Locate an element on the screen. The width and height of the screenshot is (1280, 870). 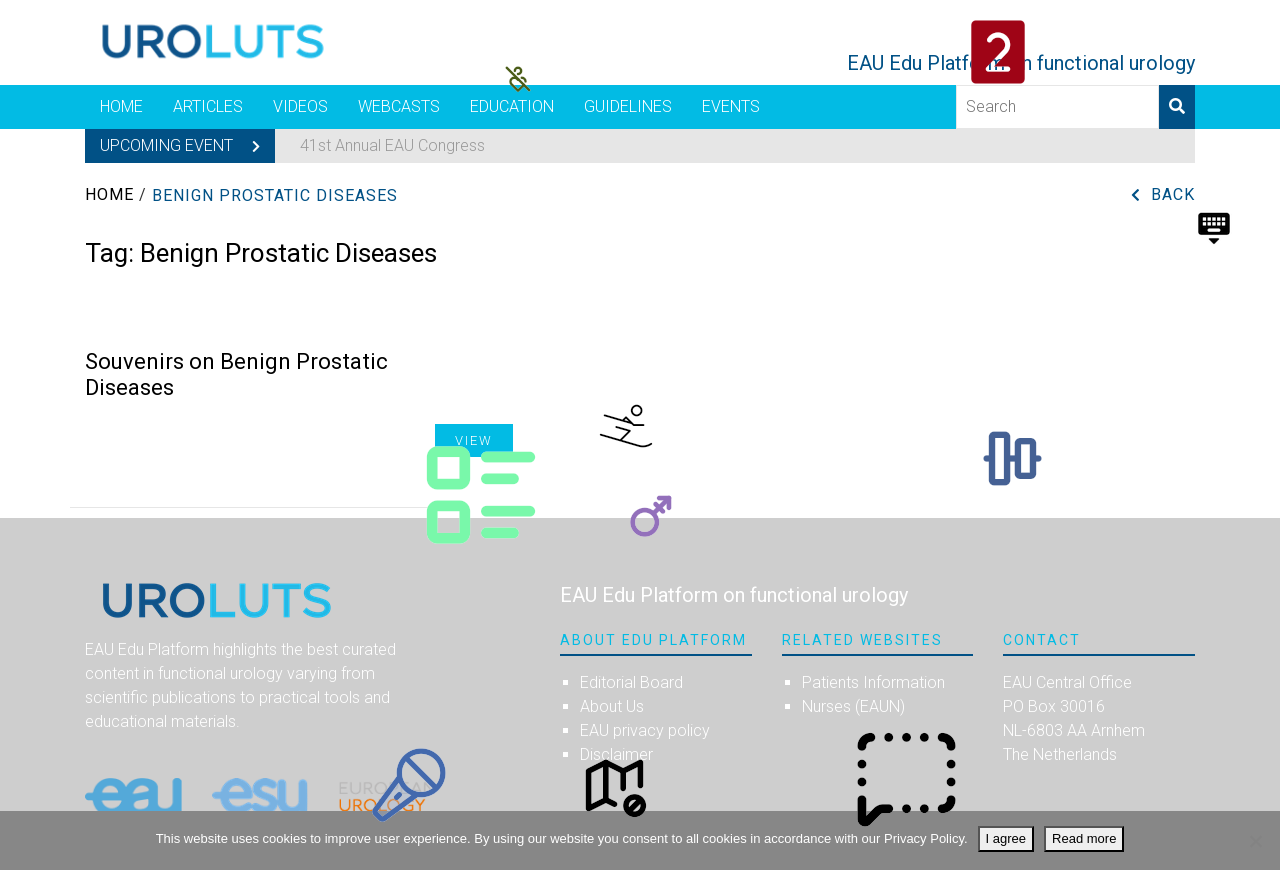
align objects to vertical center is located at coordinates (1012, 458).